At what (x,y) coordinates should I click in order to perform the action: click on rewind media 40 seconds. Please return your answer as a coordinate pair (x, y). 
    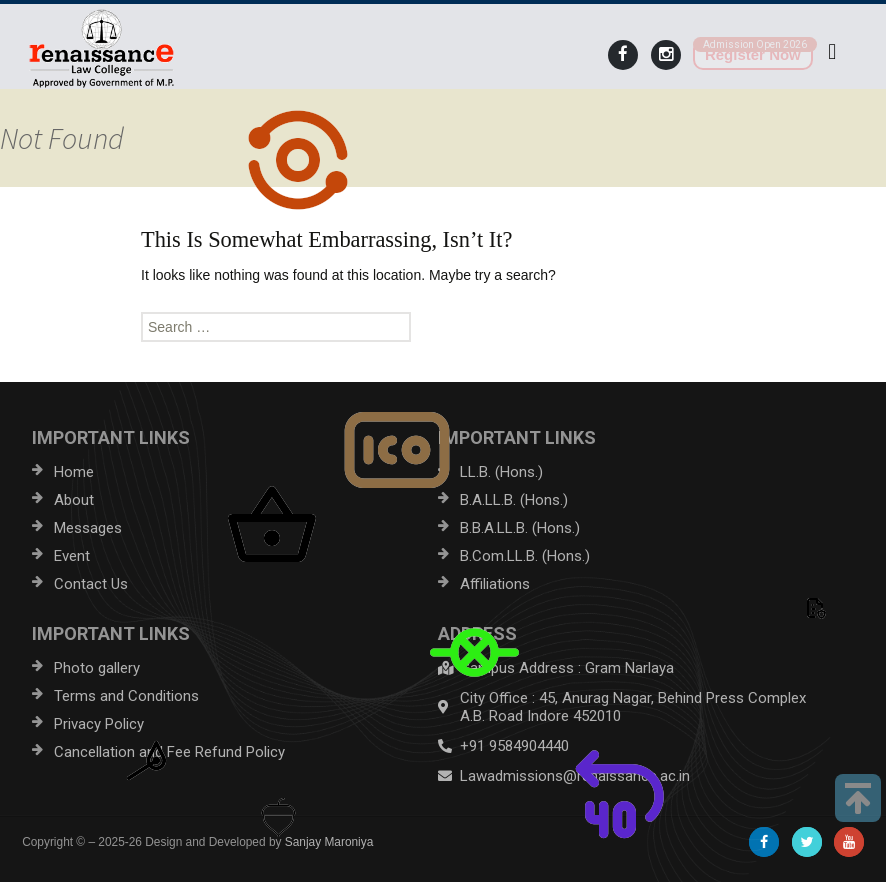
    Looking at the image, I should click on (617, 796).